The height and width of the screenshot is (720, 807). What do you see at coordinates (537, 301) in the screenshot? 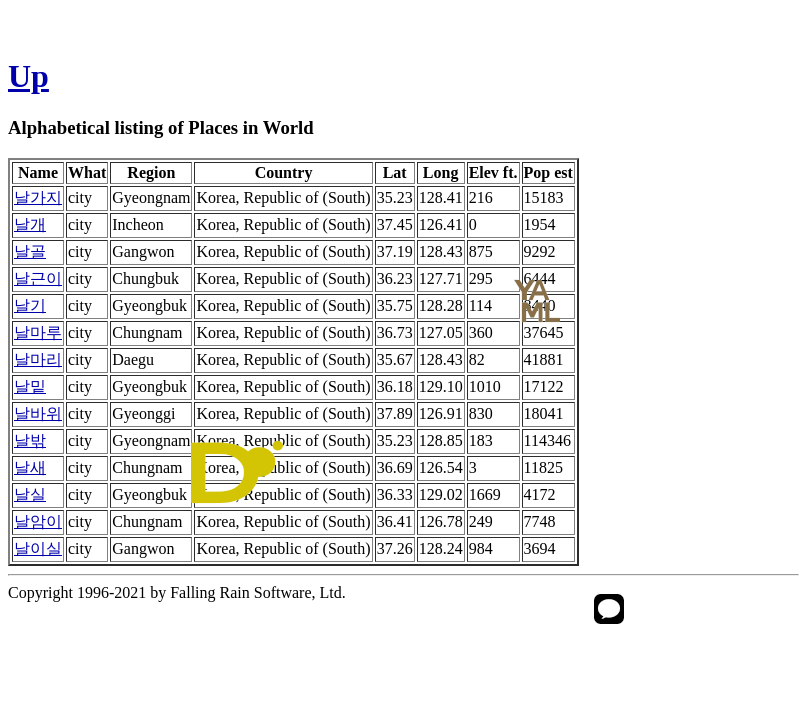
I see `indicates a YAML configuration file` at bounding box center [537, 301].